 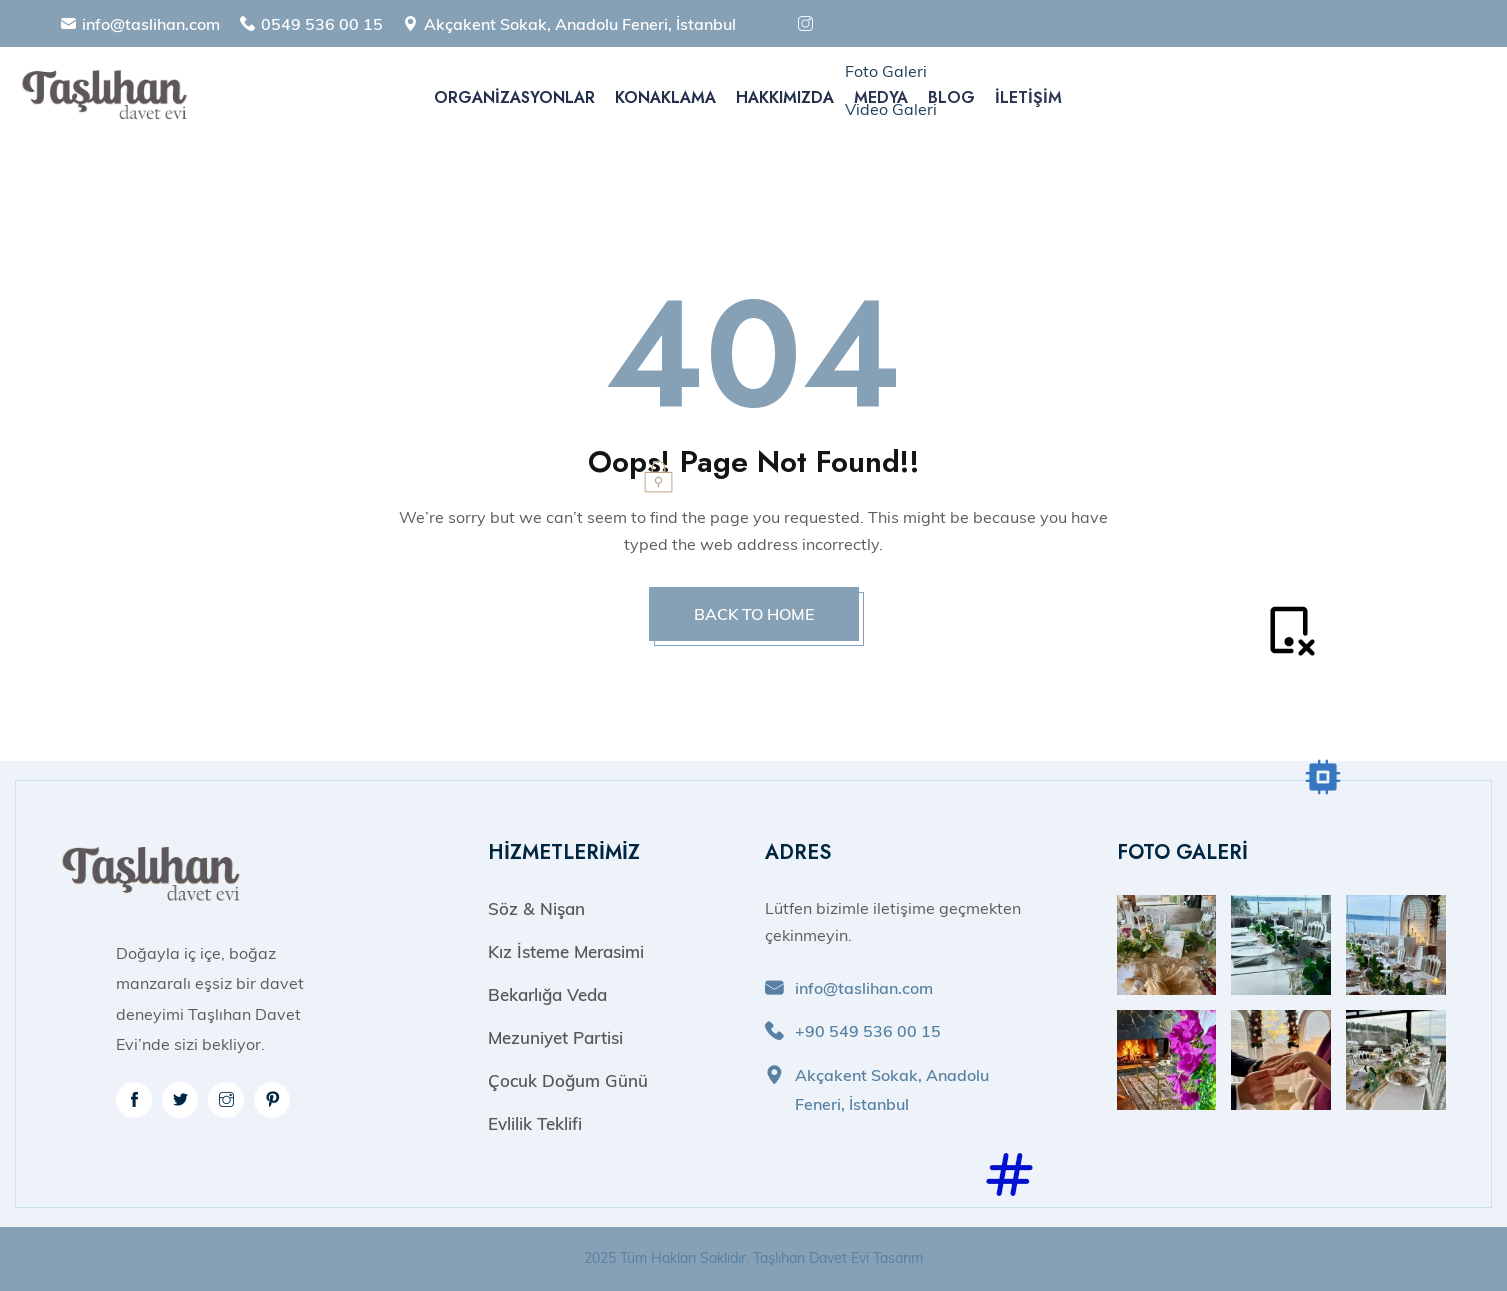 I want to click on disconnect or remove tablet device, so click(x=1289, y=630).